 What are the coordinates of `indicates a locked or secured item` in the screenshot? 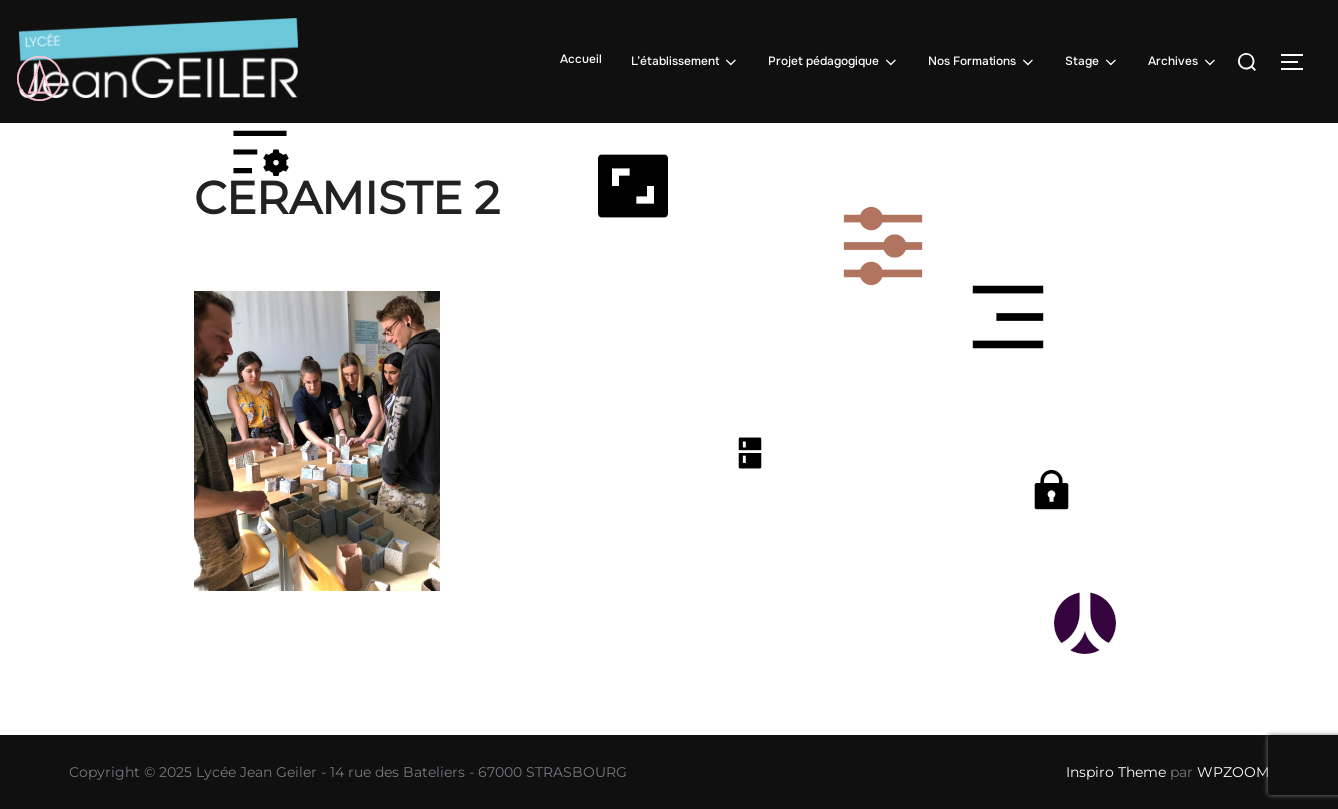 It's located at (1051, 490).